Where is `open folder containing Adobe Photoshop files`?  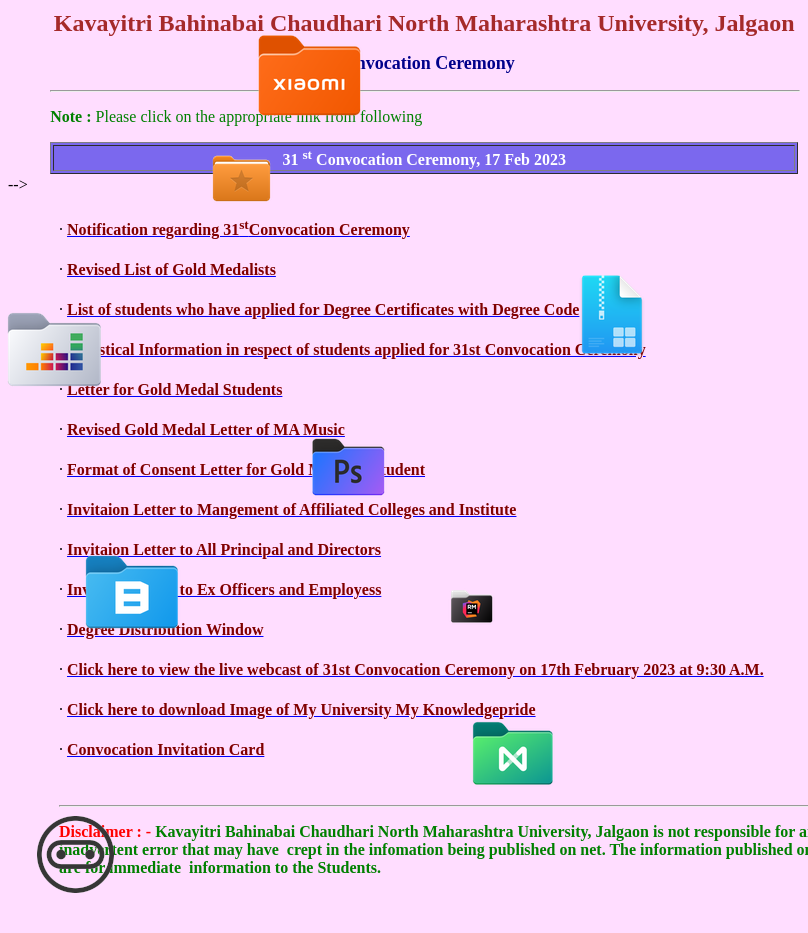 open folder containing Adobe Photoshop files is located at coordinates (348, 469).